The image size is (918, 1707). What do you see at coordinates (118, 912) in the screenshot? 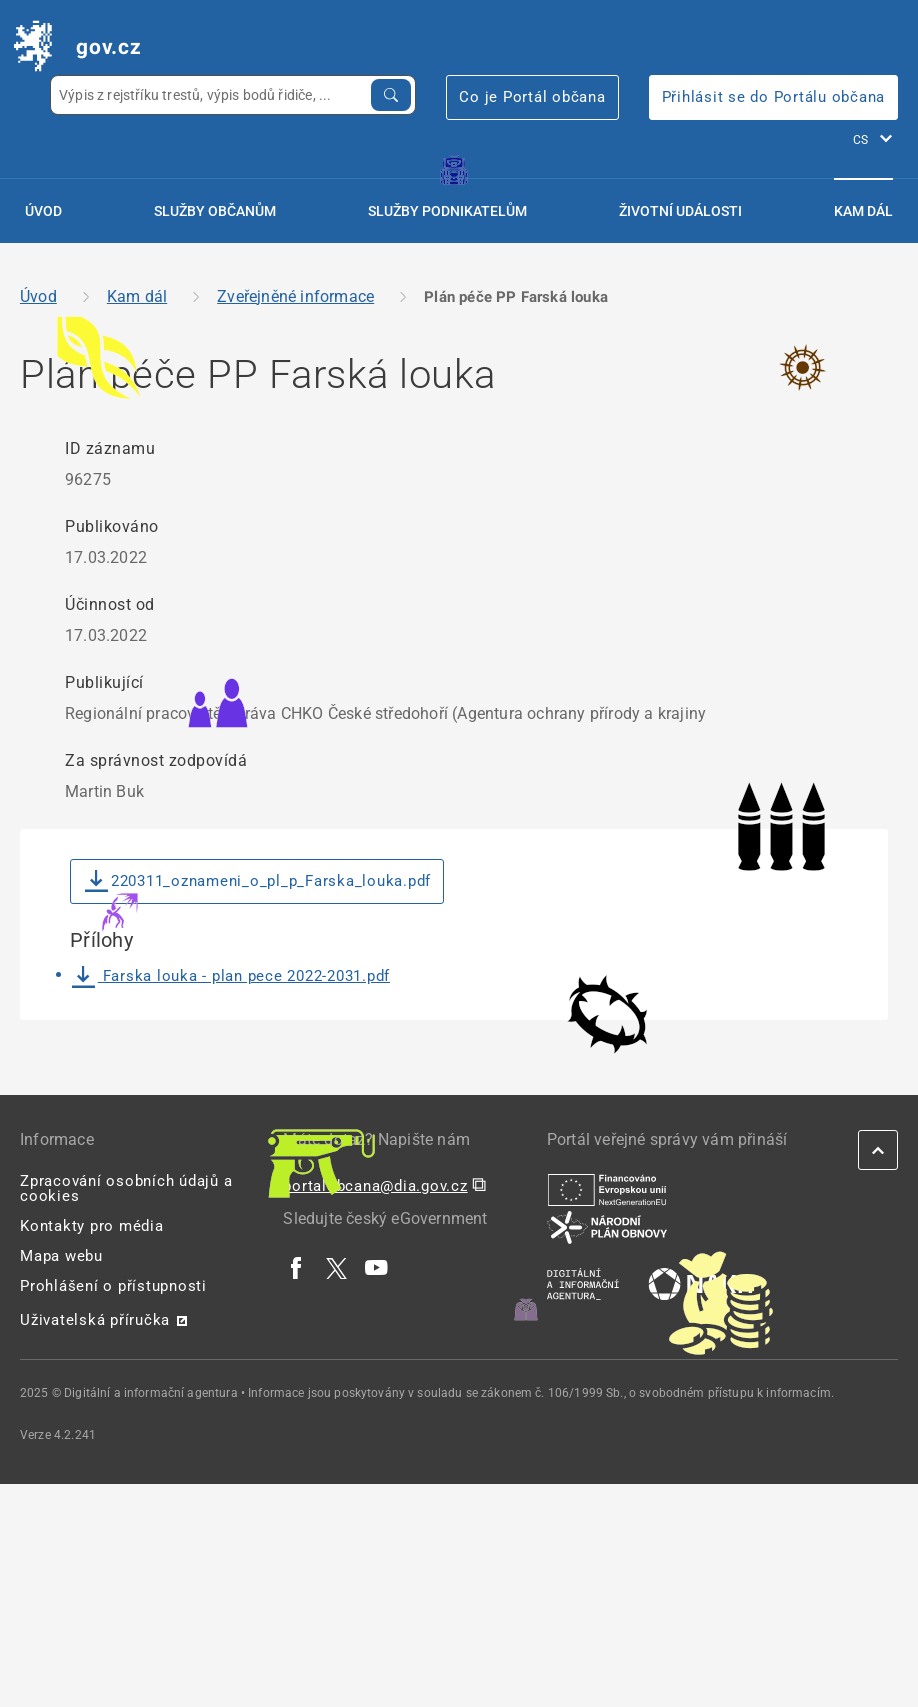
I see `mythological character or story element in a game` at bounding box center [118, 912].